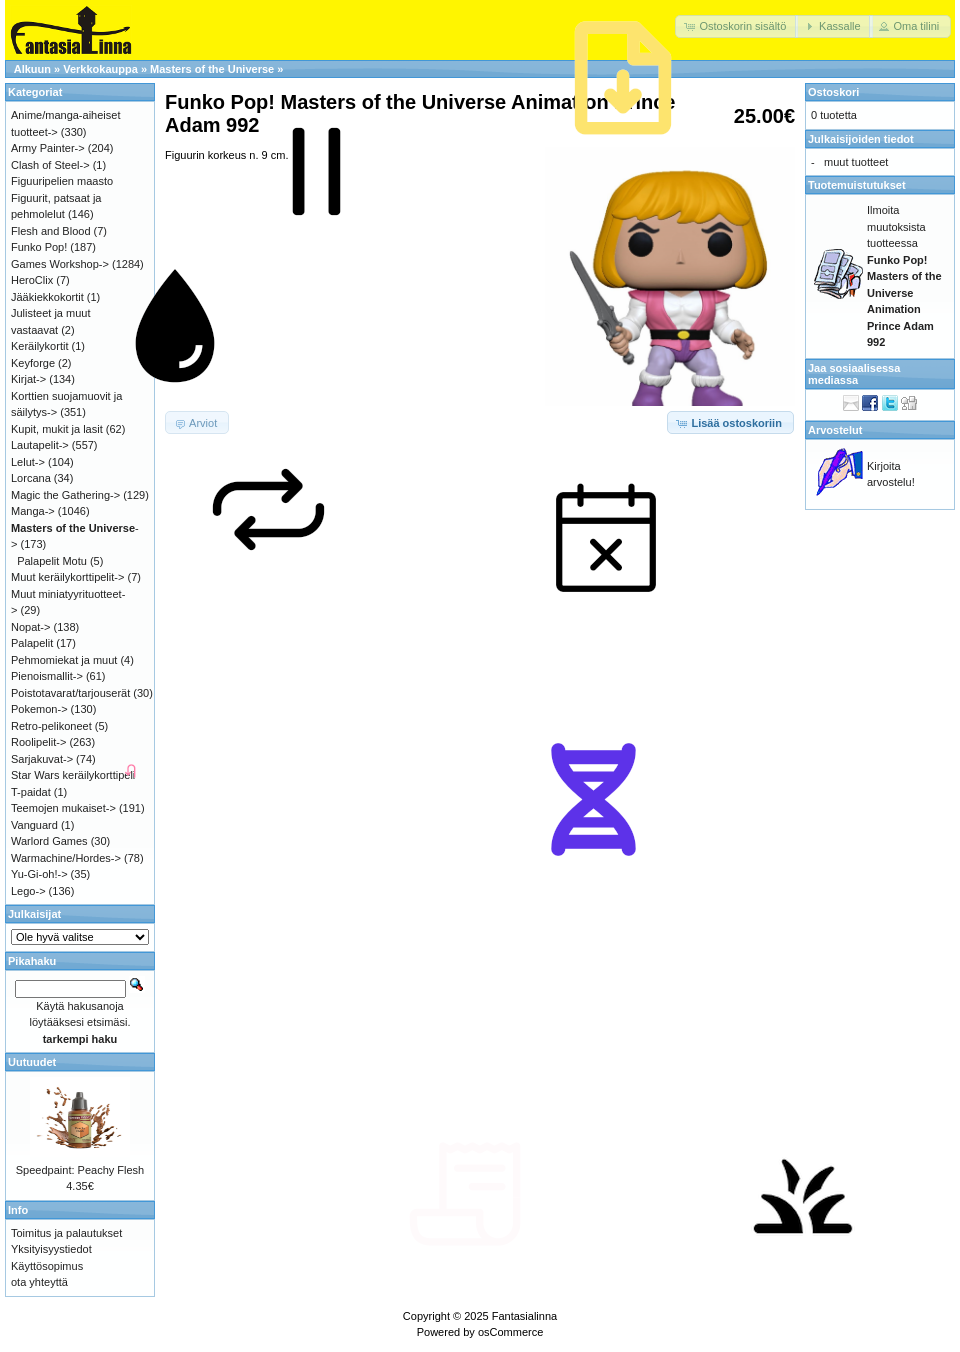  Describe the element at coordinates (131, 771) in the screenshot. I see `make a u-turn to the left` at that location.